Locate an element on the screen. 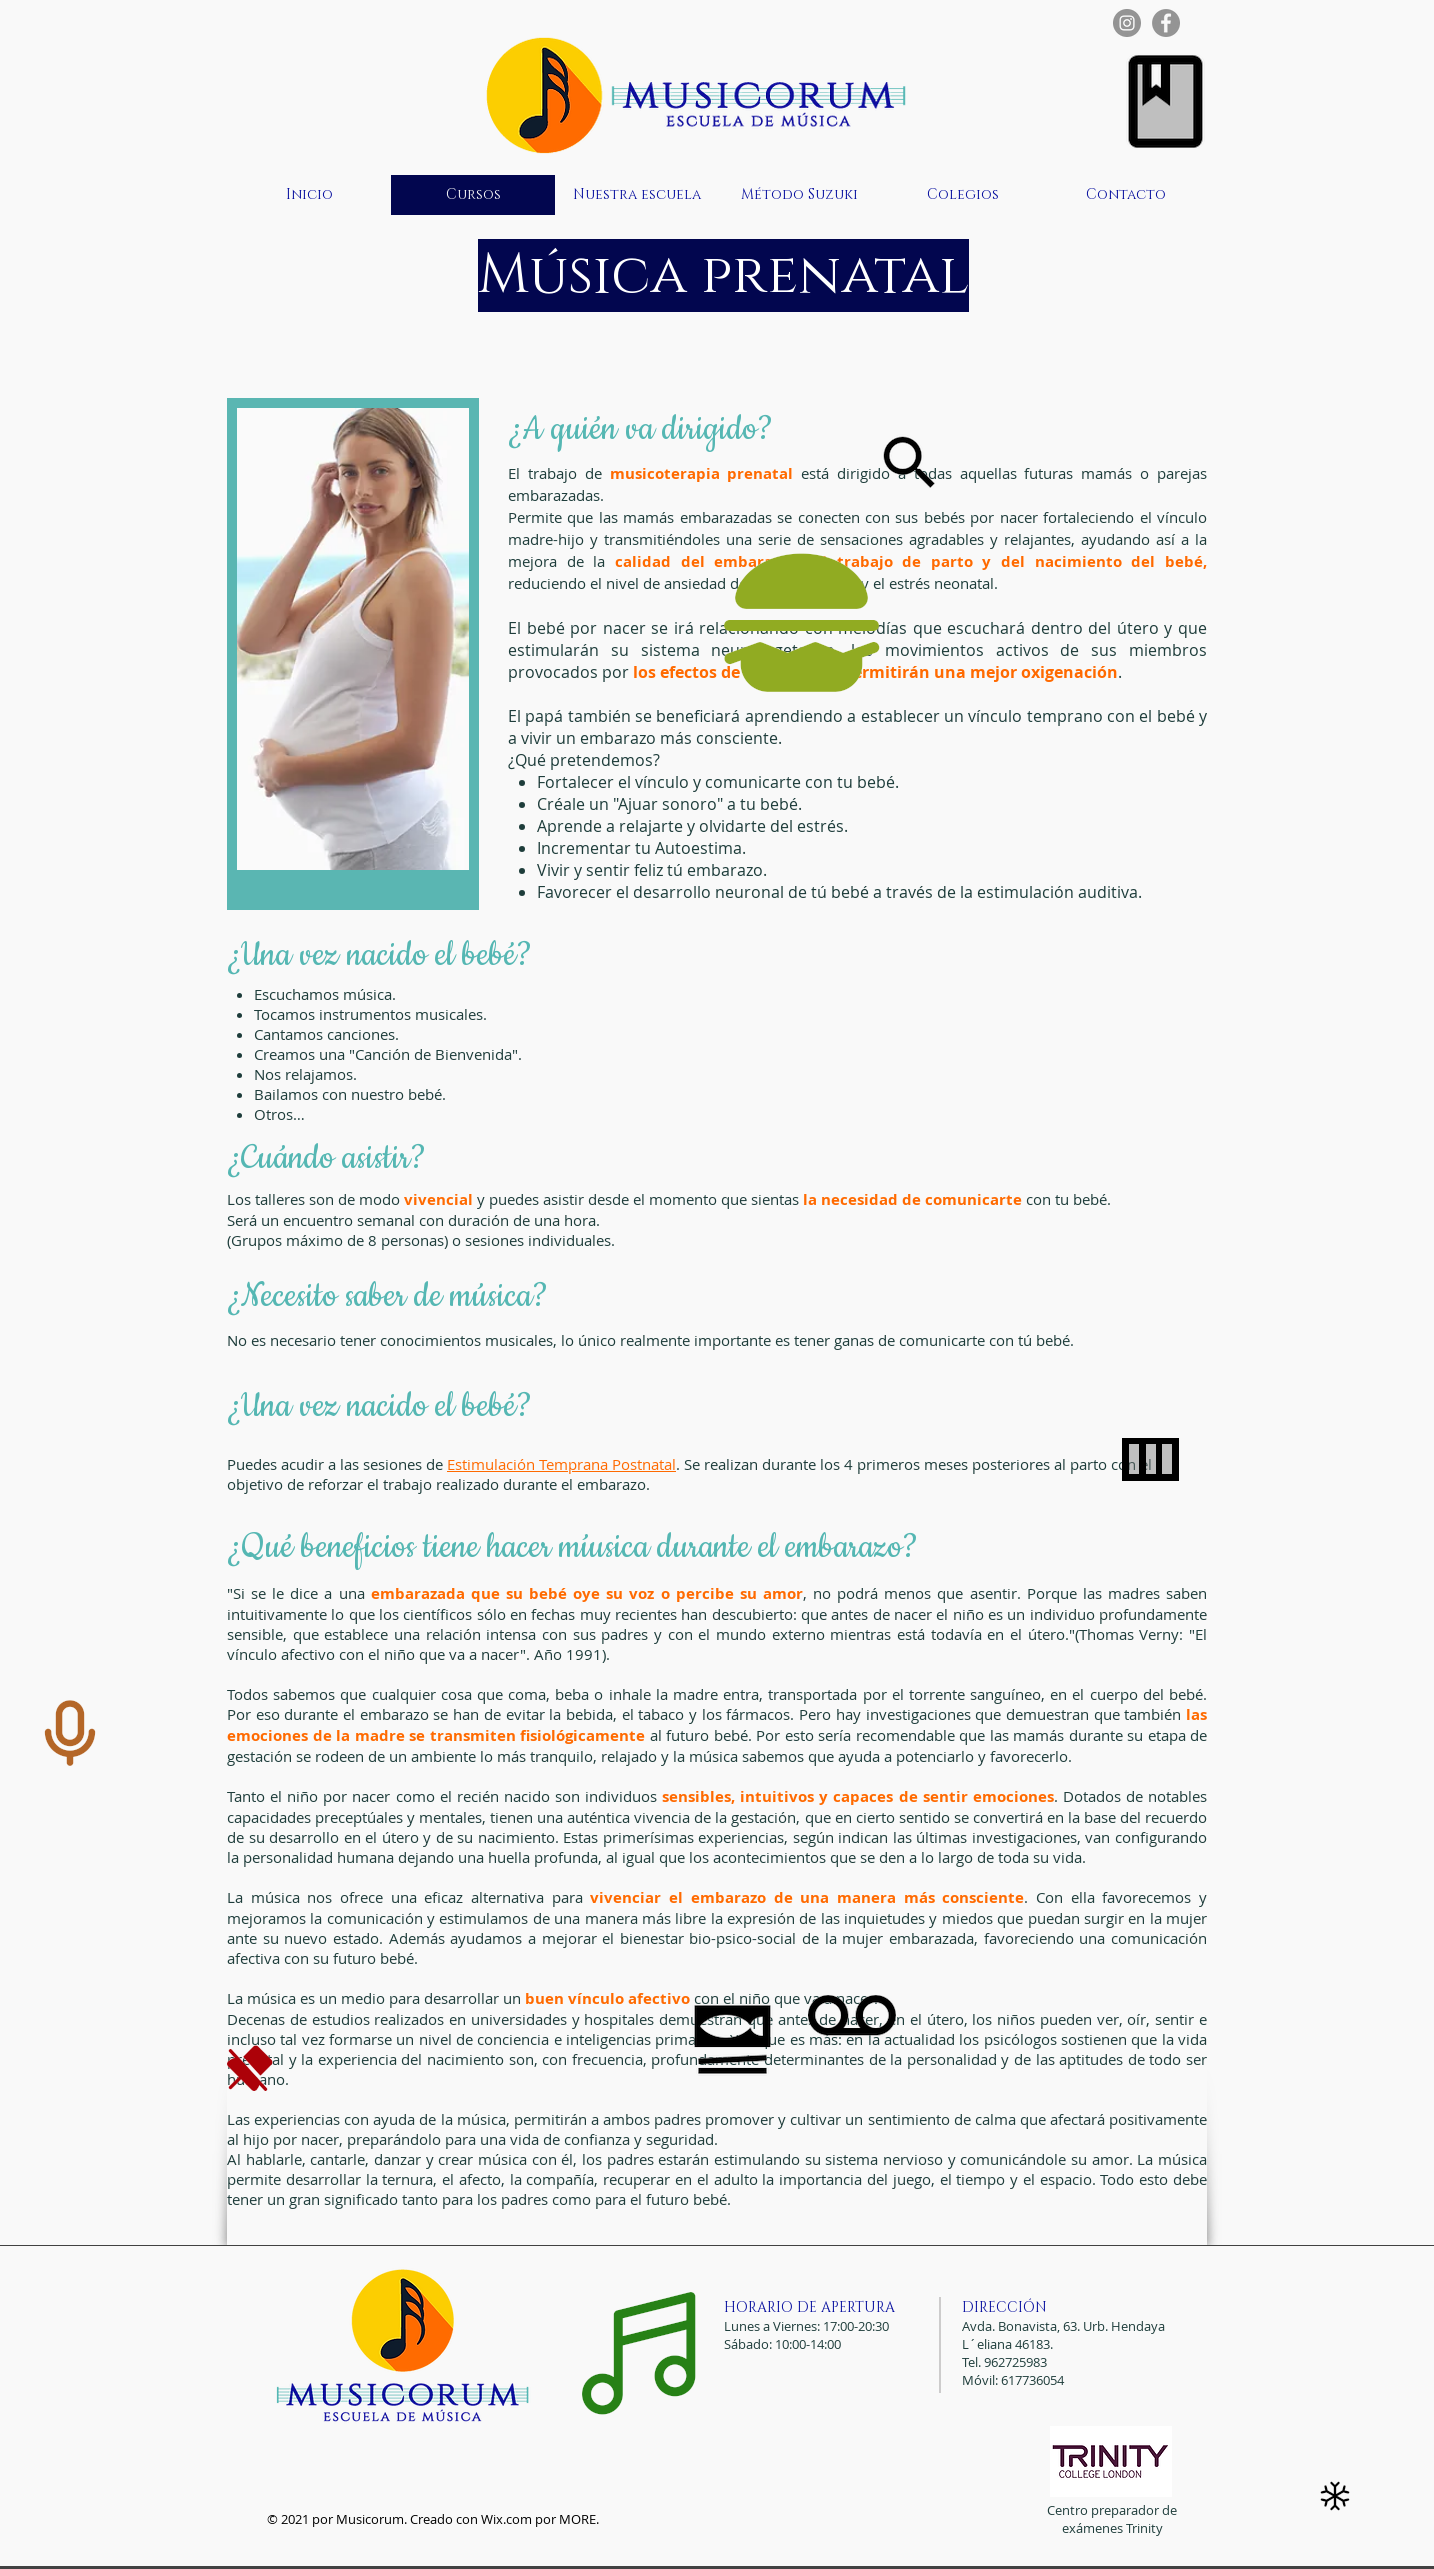 Image resolution: width=1434 pixels, height=2569 pixels. tap to start voice recording is located at coordinates (70, 1732).